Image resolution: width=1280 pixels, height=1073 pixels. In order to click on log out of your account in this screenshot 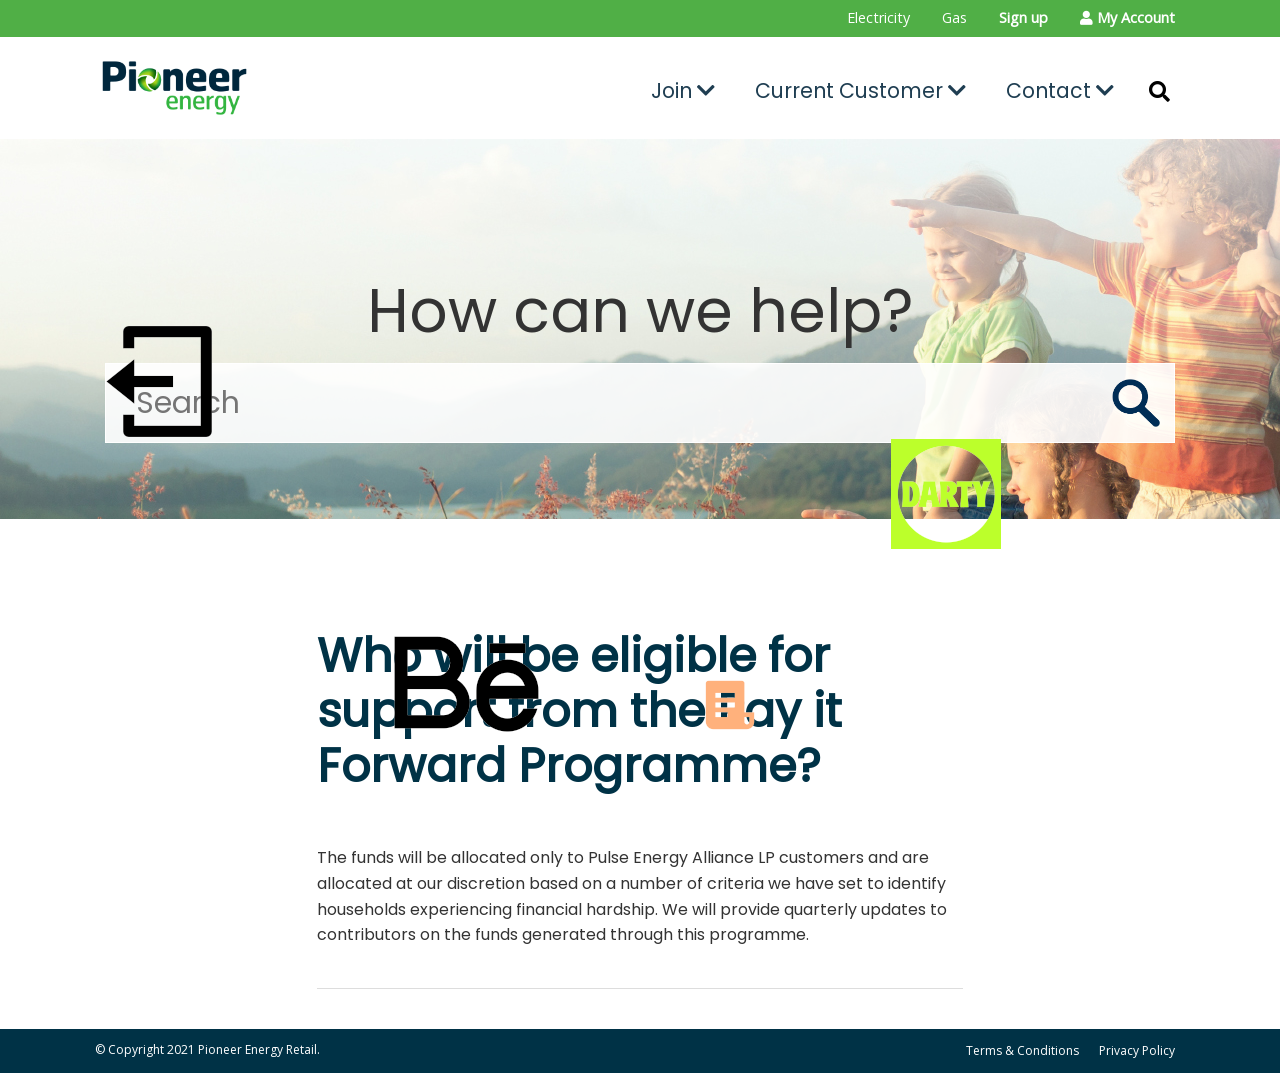, I will do `click(167, 381)`.